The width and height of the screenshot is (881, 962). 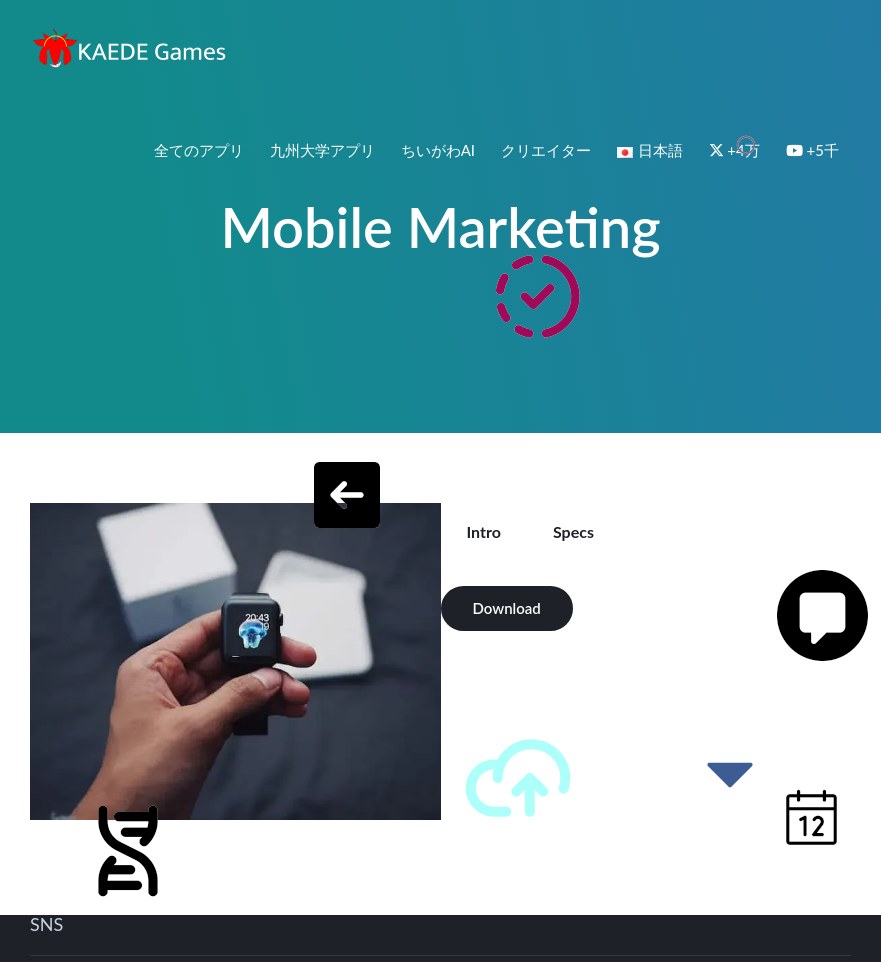 What do you see at coordinates (128, 851) in the screenshot?
I see `access genetics or biological data` at bounding box center [128, 851].